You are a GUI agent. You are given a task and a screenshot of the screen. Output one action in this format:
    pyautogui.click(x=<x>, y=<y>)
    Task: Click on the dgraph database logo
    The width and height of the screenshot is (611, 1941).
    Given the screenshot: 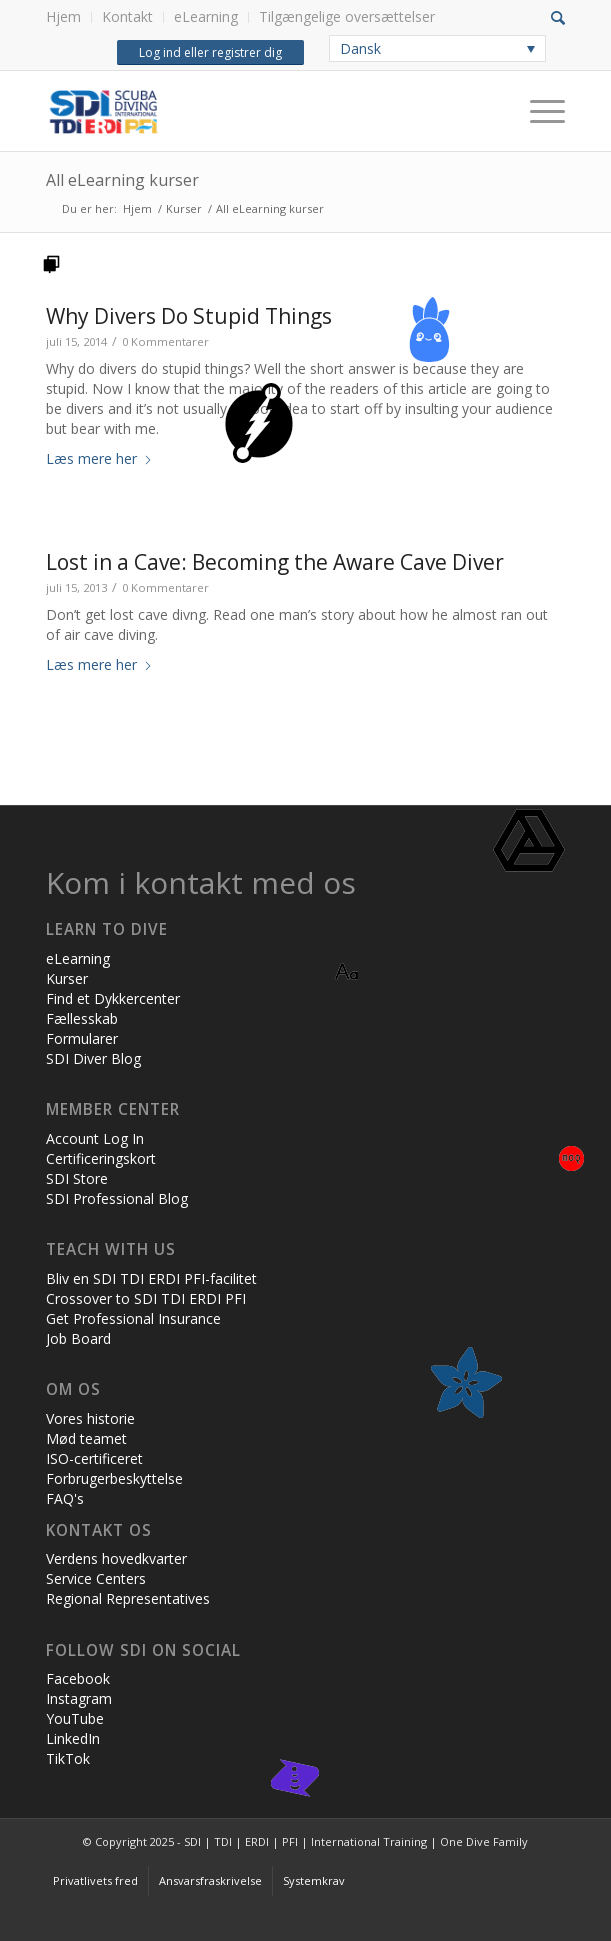 What is the action you would take?
    pyautogui.click(x=259, y=423)
    